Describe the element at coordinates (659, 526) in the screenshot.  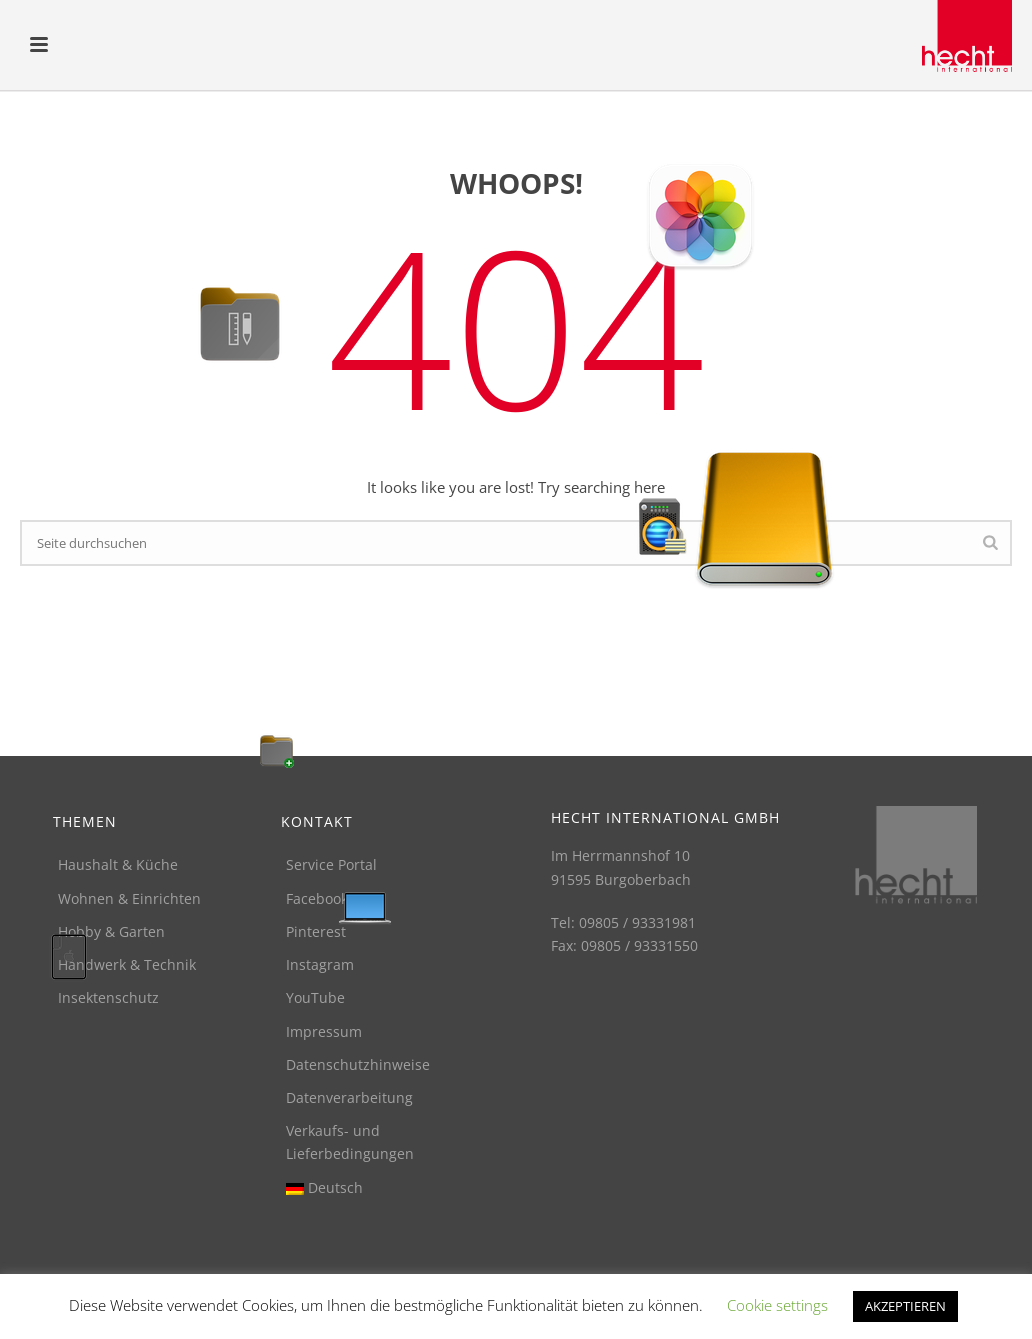
I see `locked RAID 0 storage array` at that location.